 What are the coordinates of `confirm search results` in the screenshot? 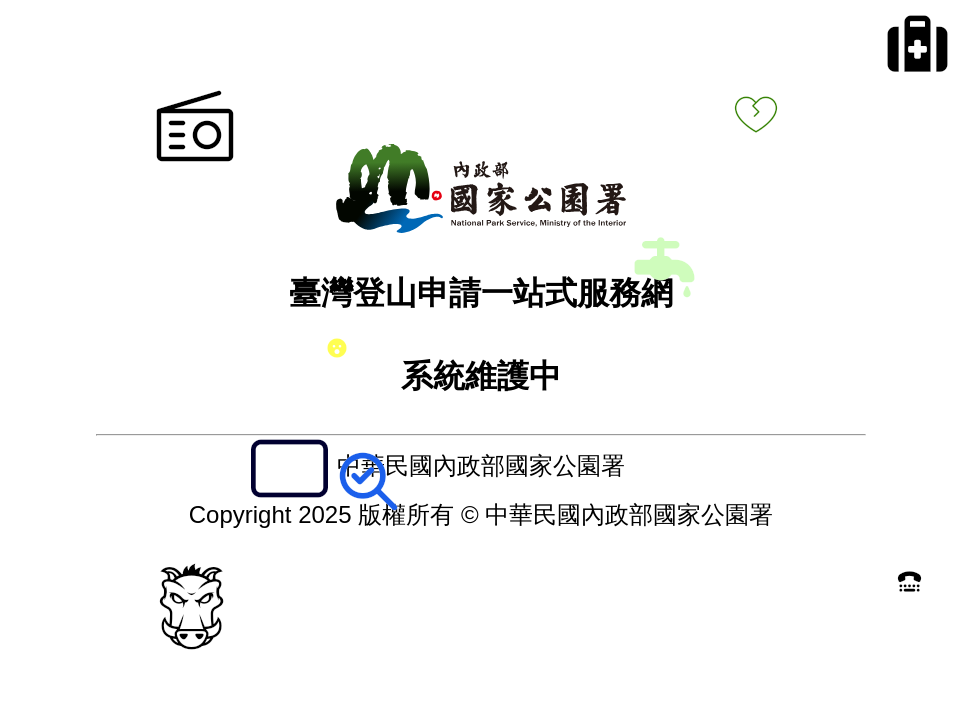 It's located at (368, 481).